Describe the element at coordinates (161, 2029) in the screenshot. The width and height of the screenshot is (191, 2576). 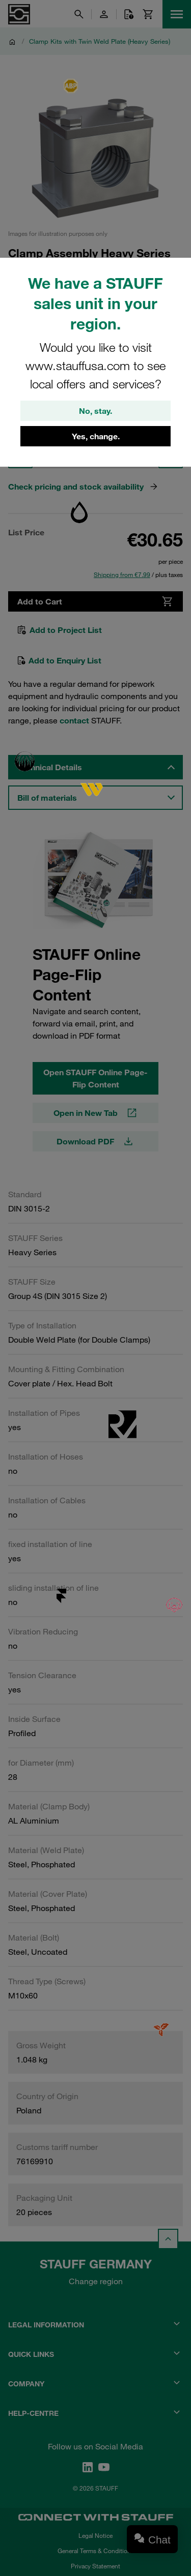
I see `open trilium notes application` at that location.